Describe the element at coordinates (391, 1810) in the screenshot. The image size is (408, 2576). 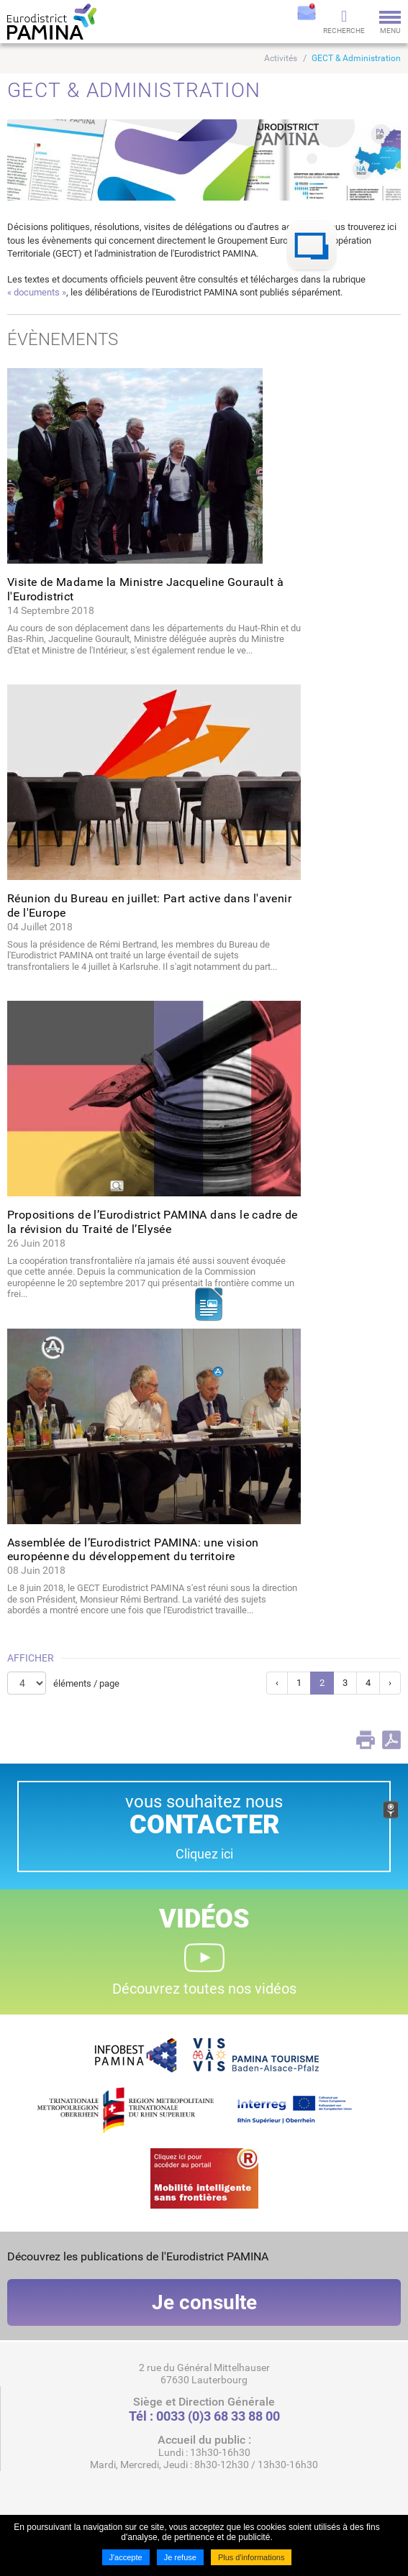
I see `open déjà dup backup application` at that location.